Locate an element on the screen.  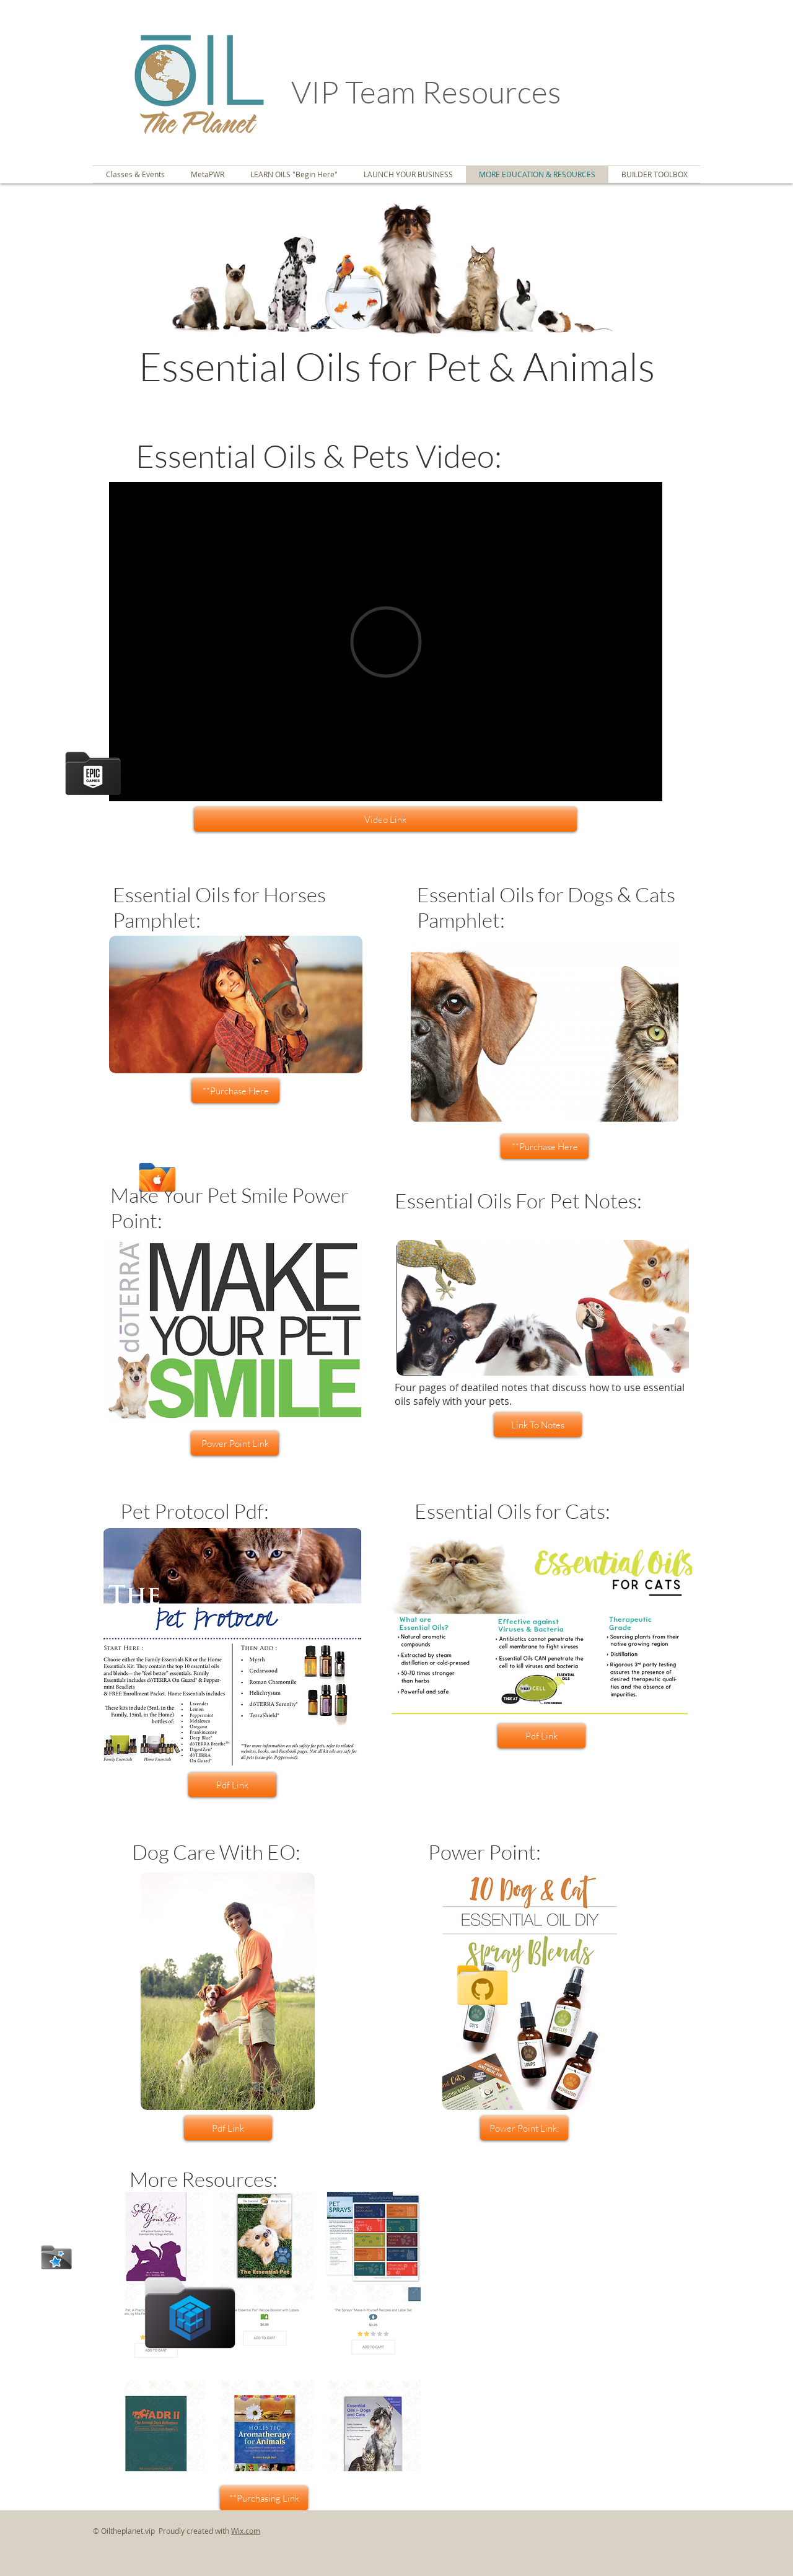
open mac os ventura system folder is located at coordinates (157, 1178).